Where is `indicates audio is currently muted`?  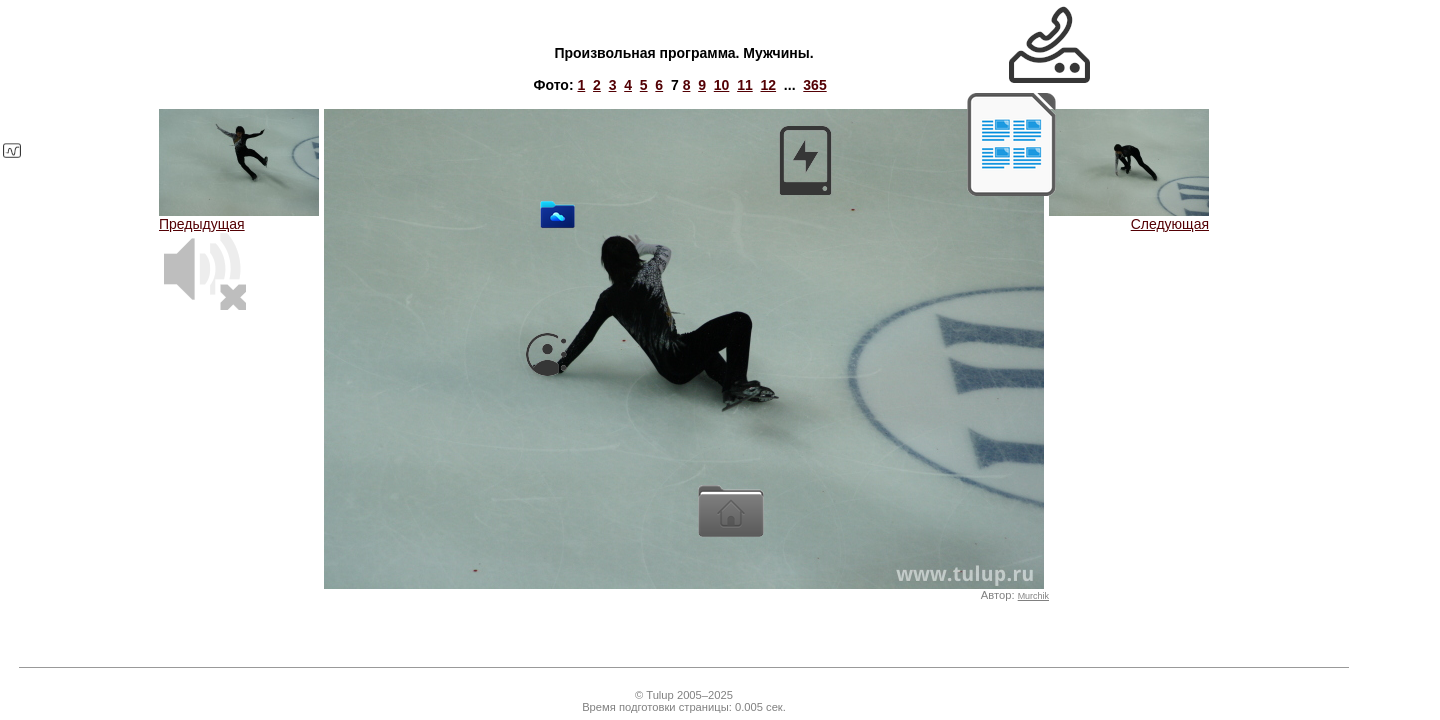 indicates audio is currently muted is located at coordinates (205, 269).